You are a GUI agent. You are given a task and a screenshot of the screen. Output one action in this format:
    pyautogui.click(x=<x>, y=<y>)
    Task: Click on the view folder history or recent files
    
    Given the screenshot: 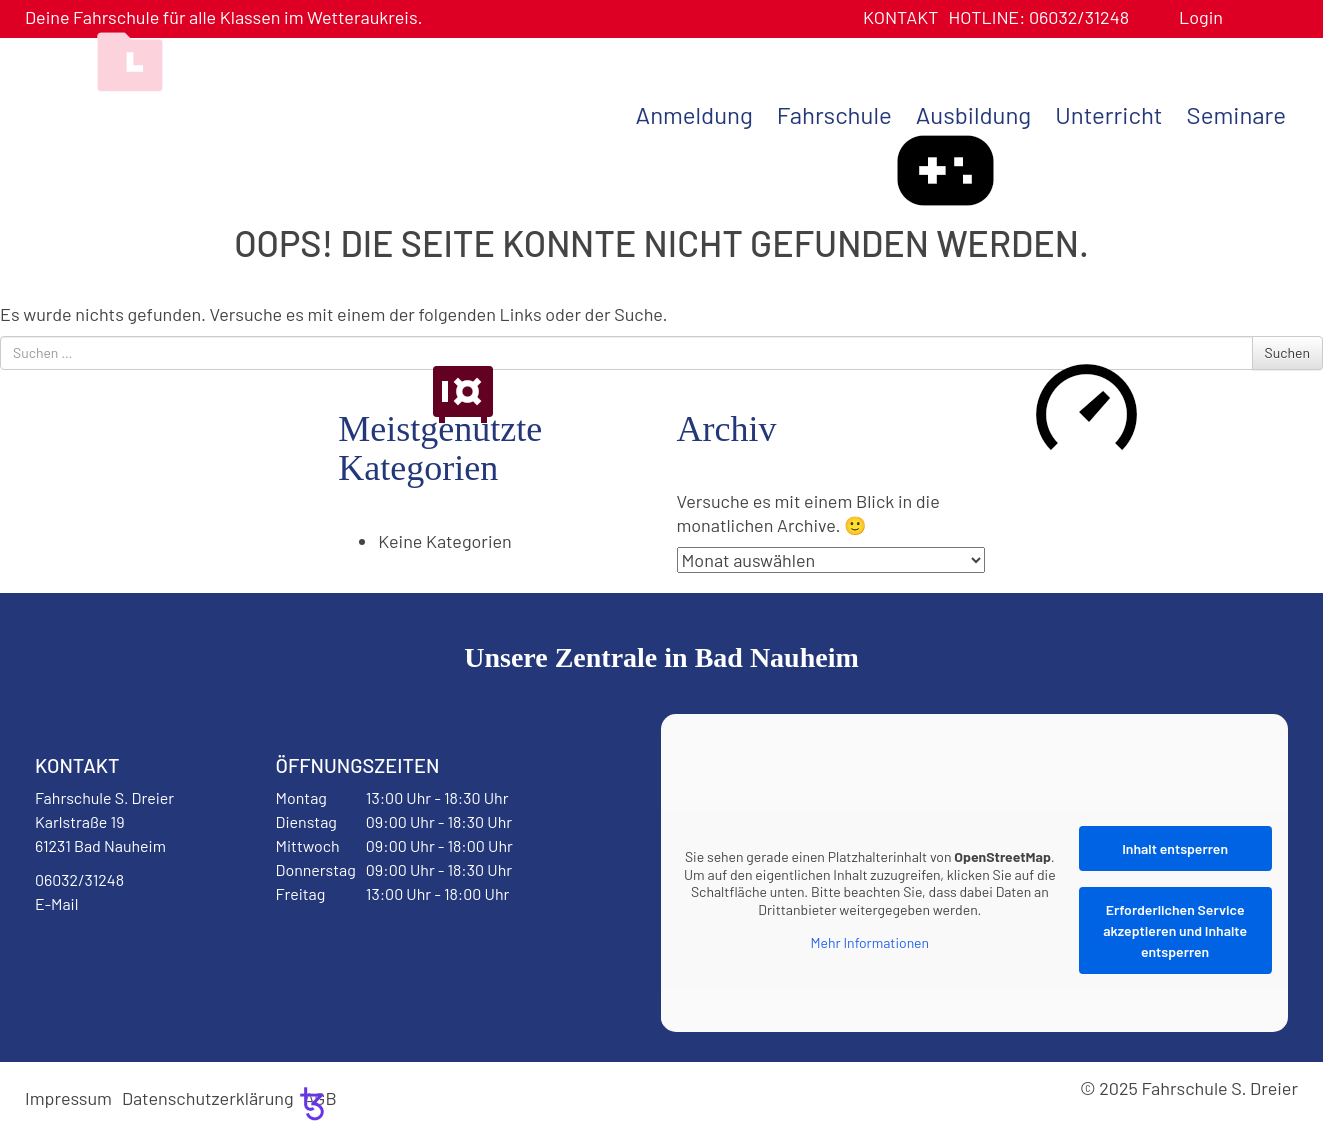 What is the action you would take?
    pyautogui.click(x=130, y=62)
    